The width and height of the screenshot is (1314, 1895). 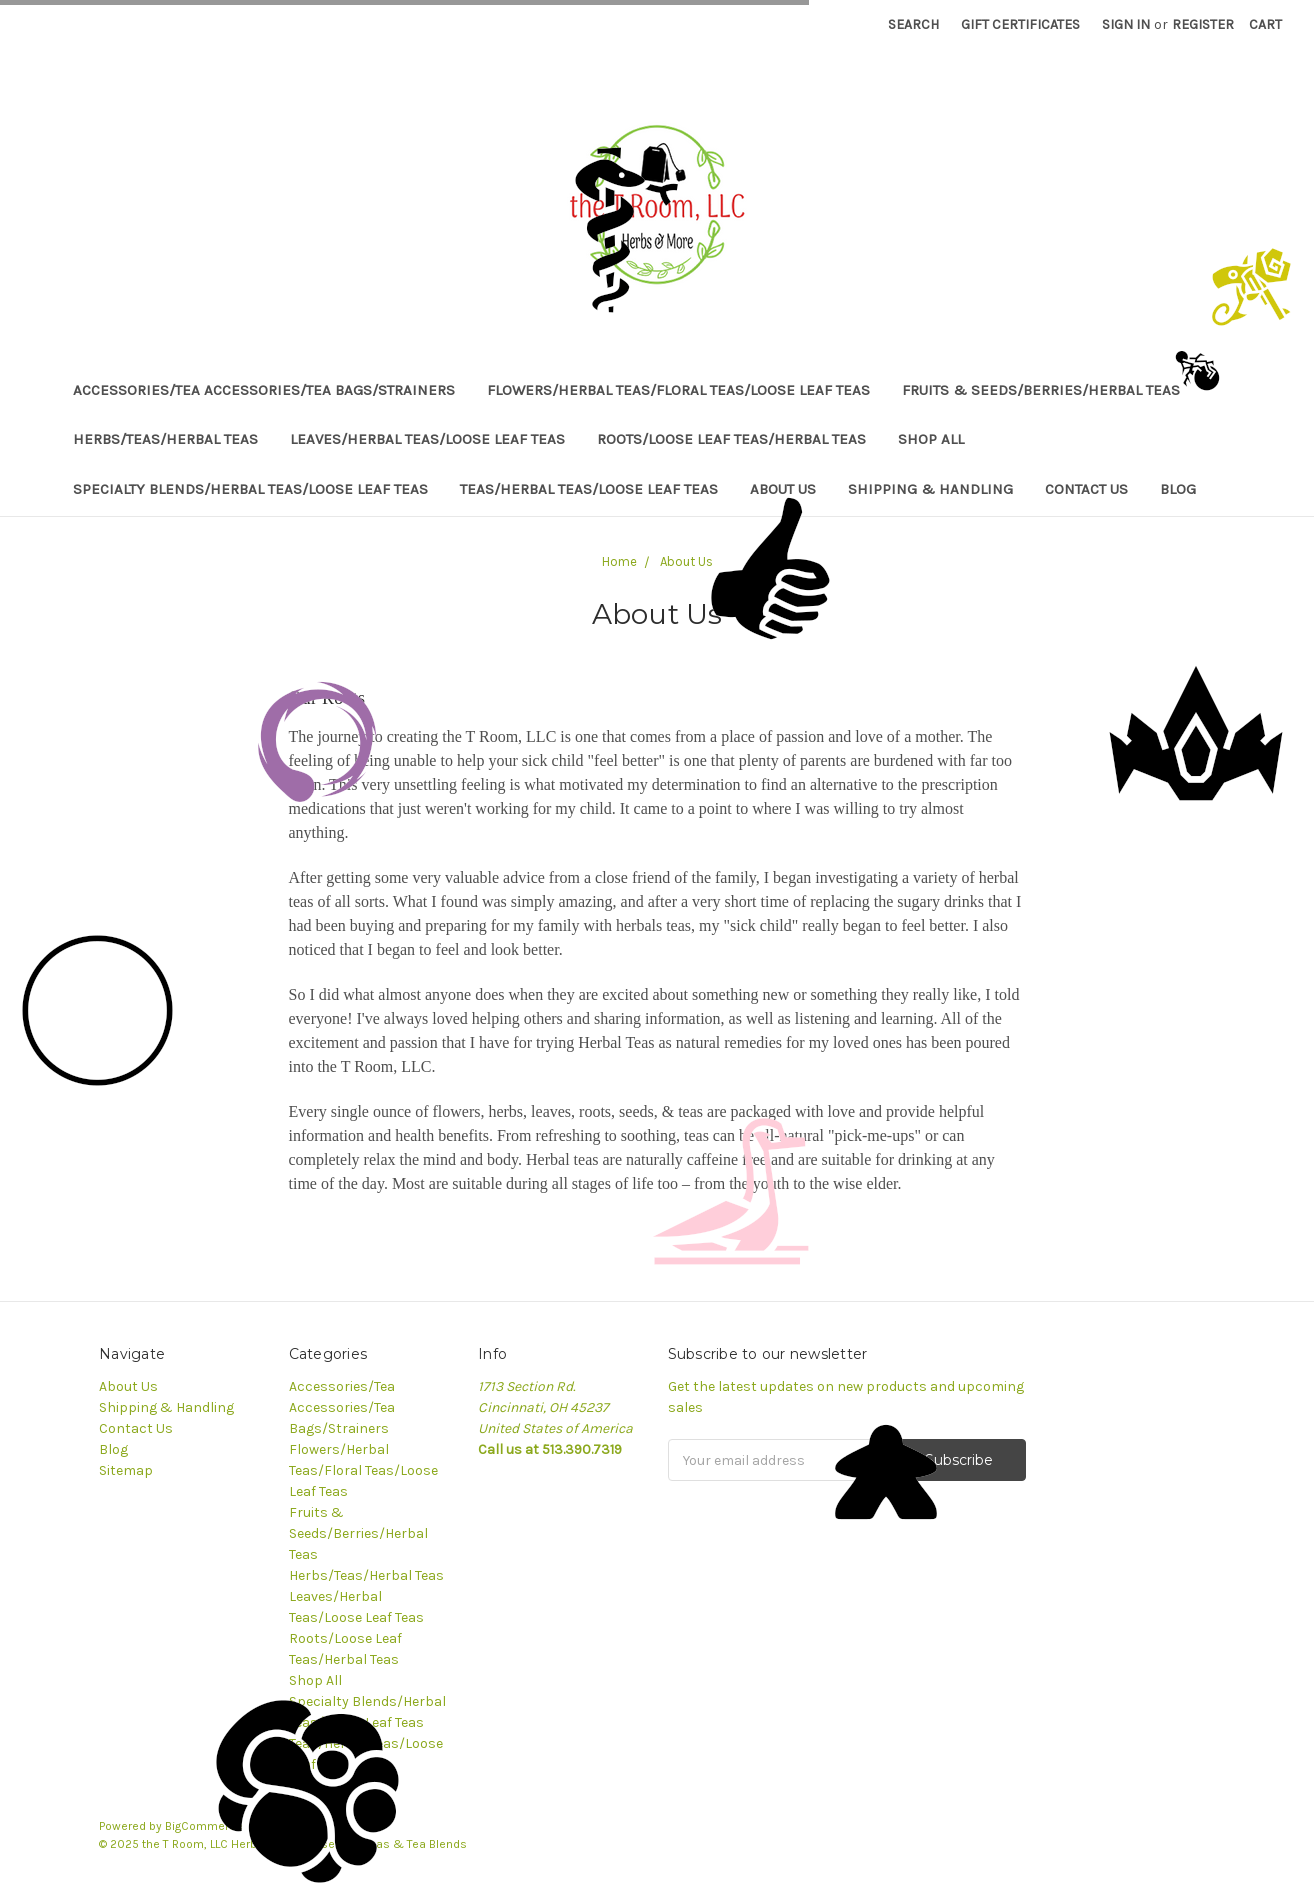 What do you see at coordinates (729, 1191) in the screenshot?
I see `canadian goose character or wildlife element` at bounding box center [729, 1191].